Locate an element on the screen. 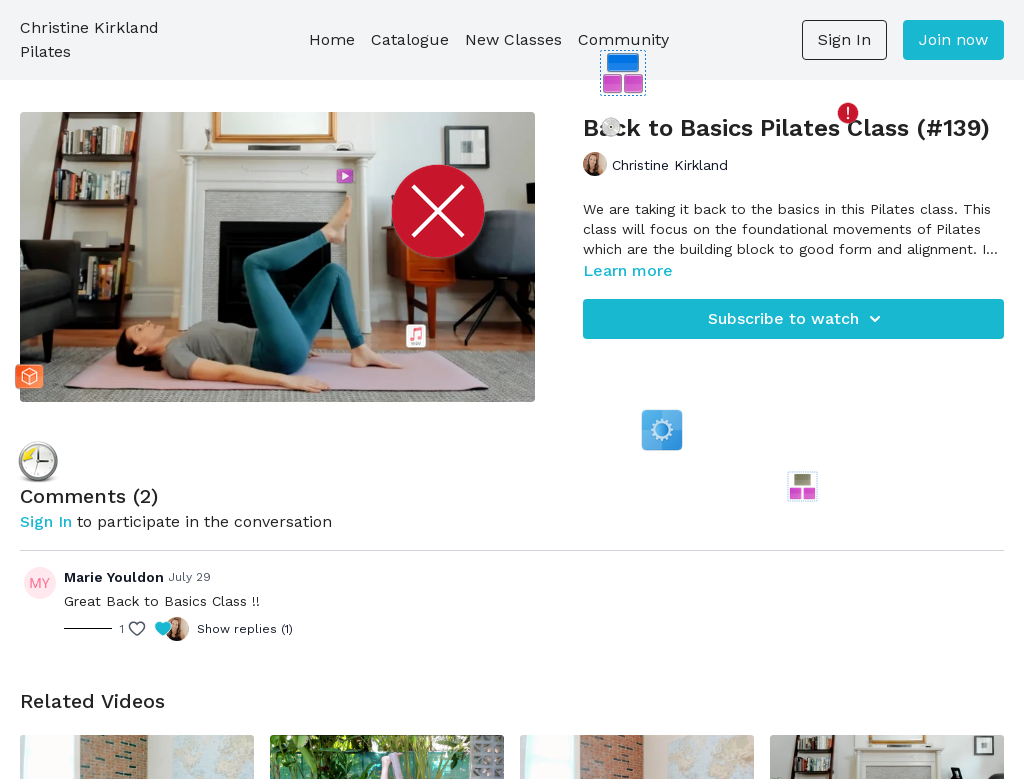 The image size is (1024, 779). indicates a blu-ray disc drive or media is located at coordinates (611, 127).